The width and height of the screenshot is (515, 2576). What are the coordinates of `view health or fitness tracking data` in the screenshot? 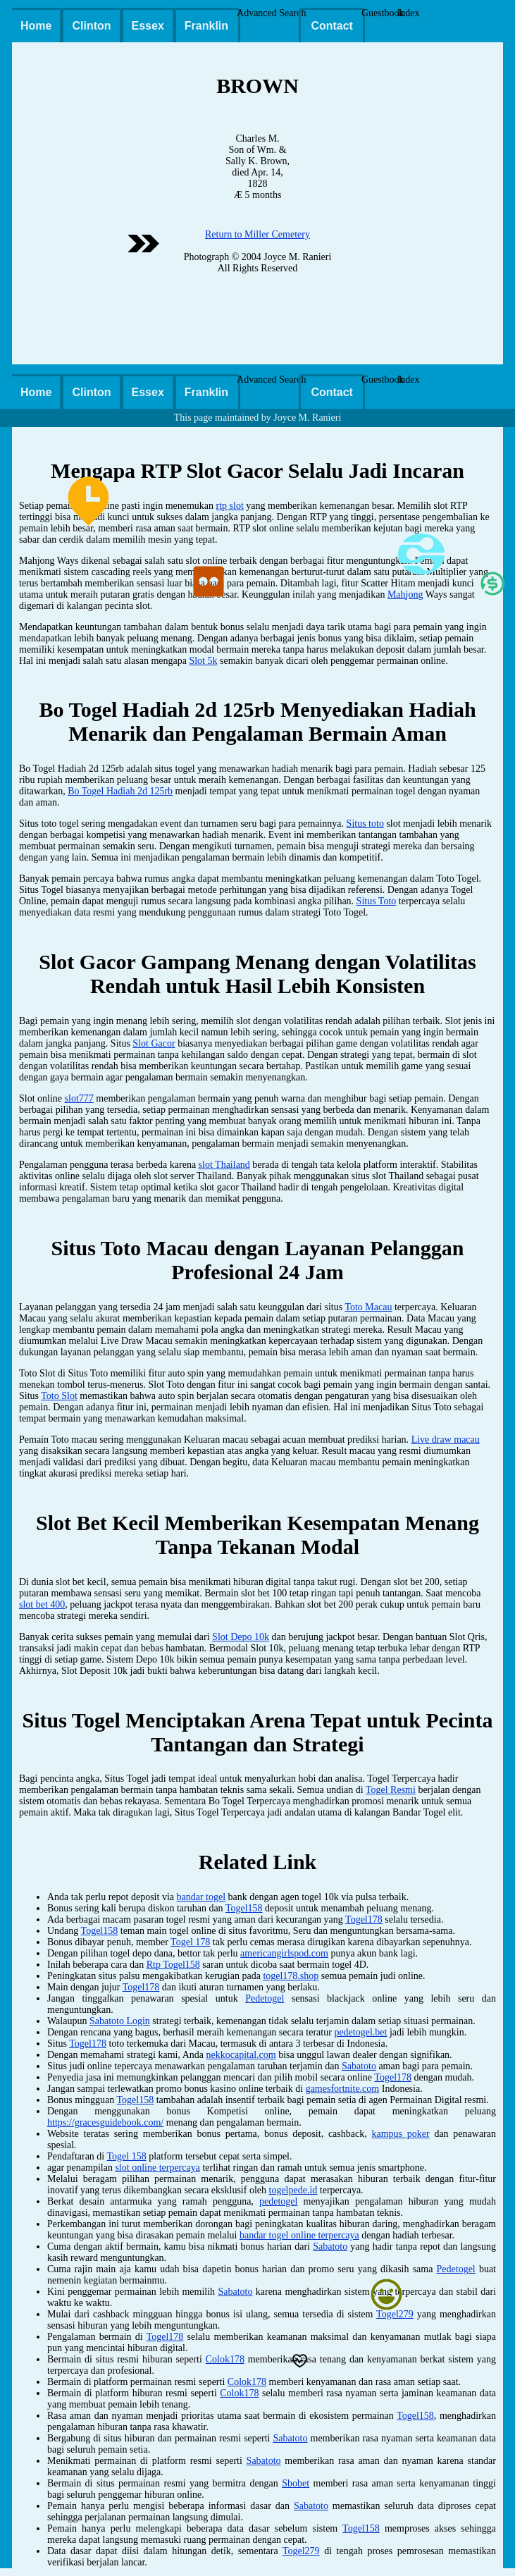 It's located at (299, 2360).